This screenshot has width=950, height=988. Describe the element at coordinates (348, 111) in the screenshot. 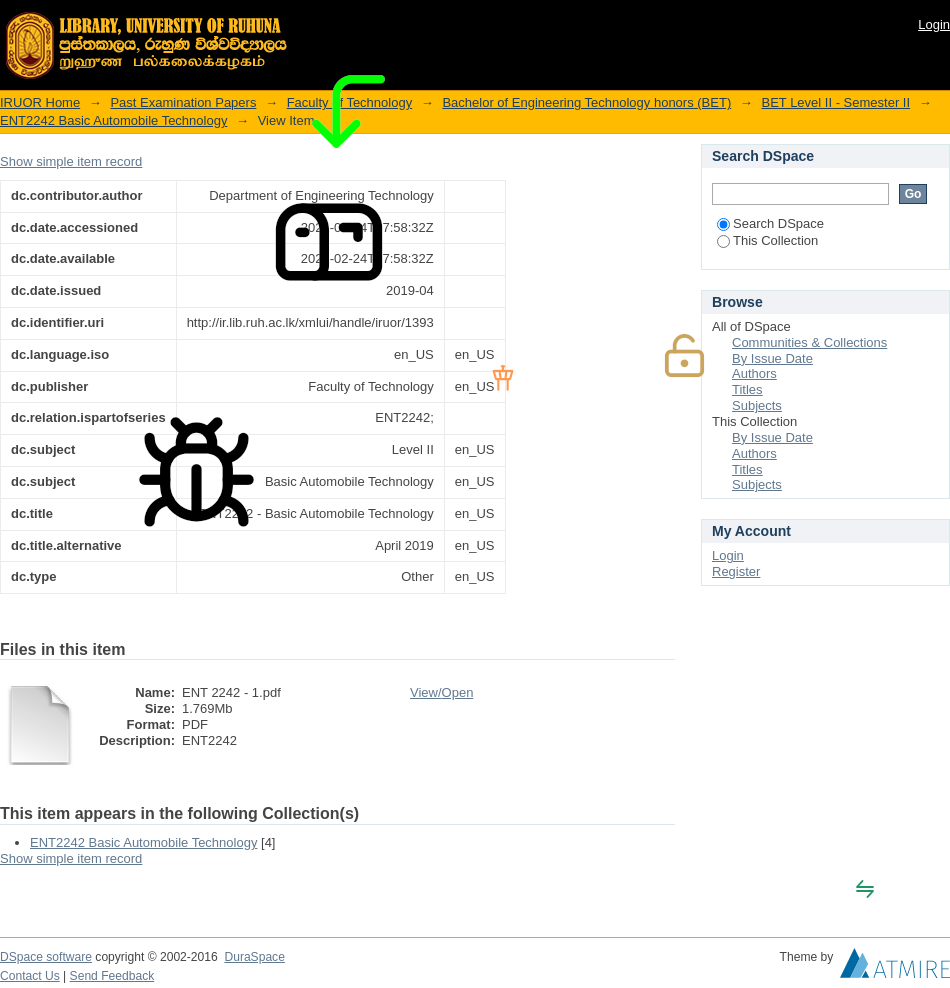

I see `go back and down in navigation` at that location.